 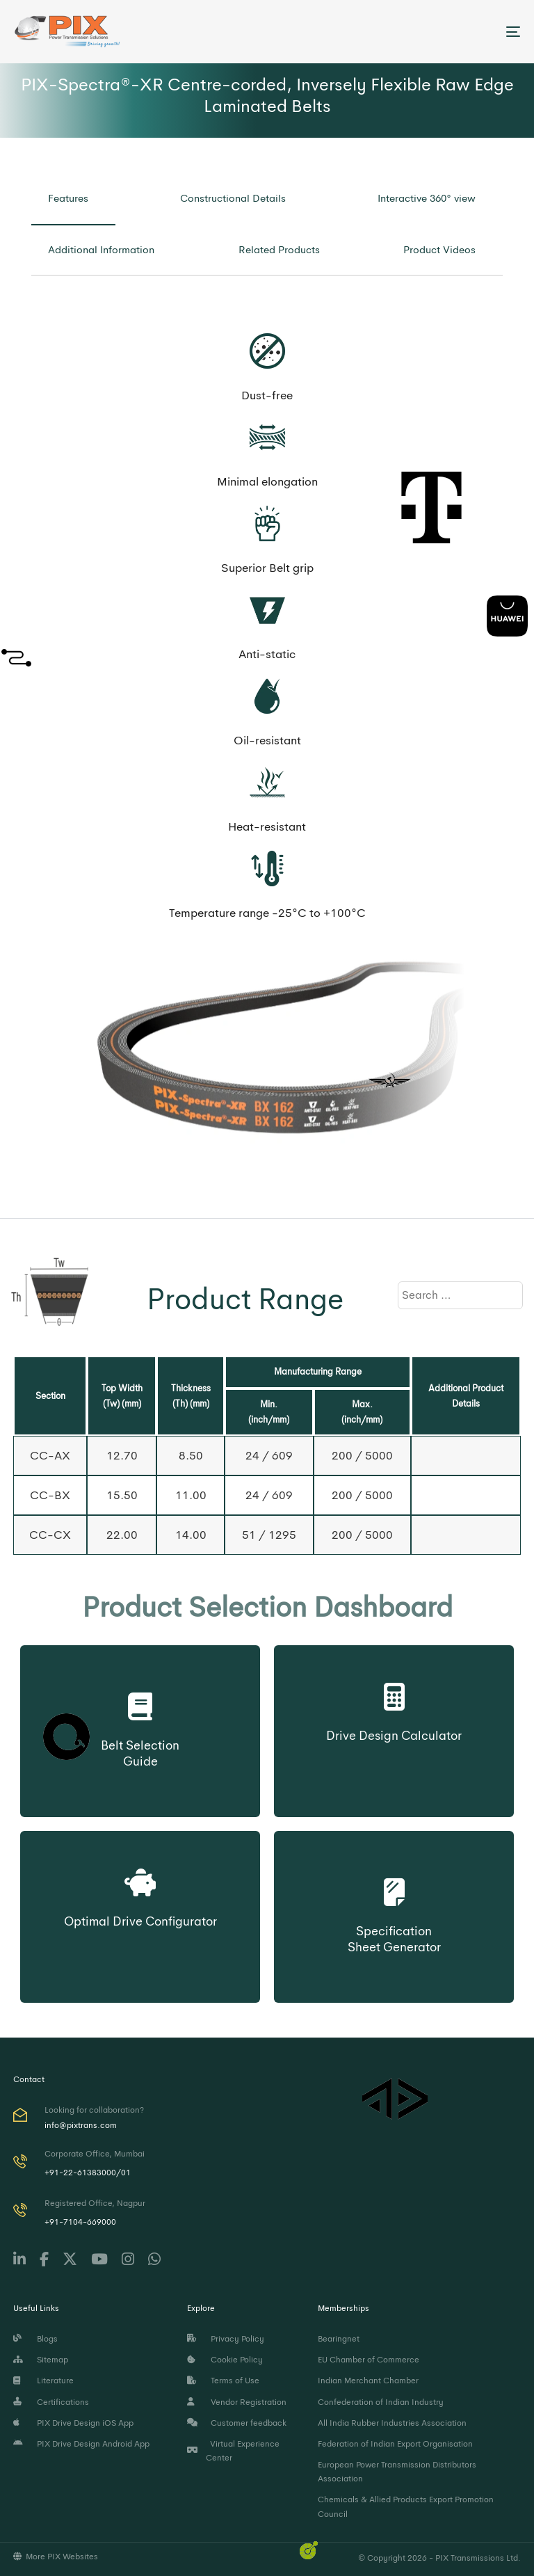 I want to click on activitypub protocol logo, so click(x=395, y=2099).